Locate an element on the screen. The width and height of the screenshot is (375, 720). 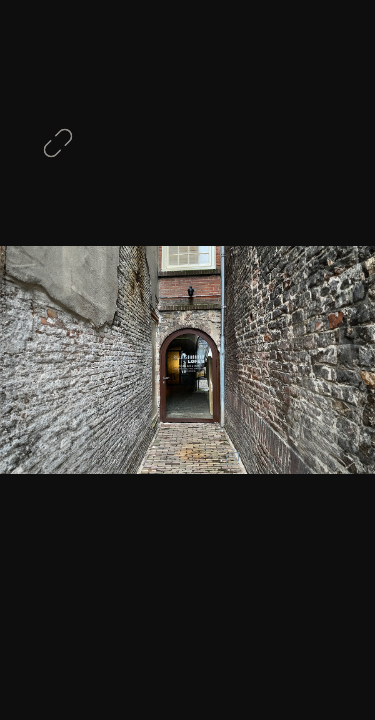
unlink or break a connection is located at coordinates (58, 143).